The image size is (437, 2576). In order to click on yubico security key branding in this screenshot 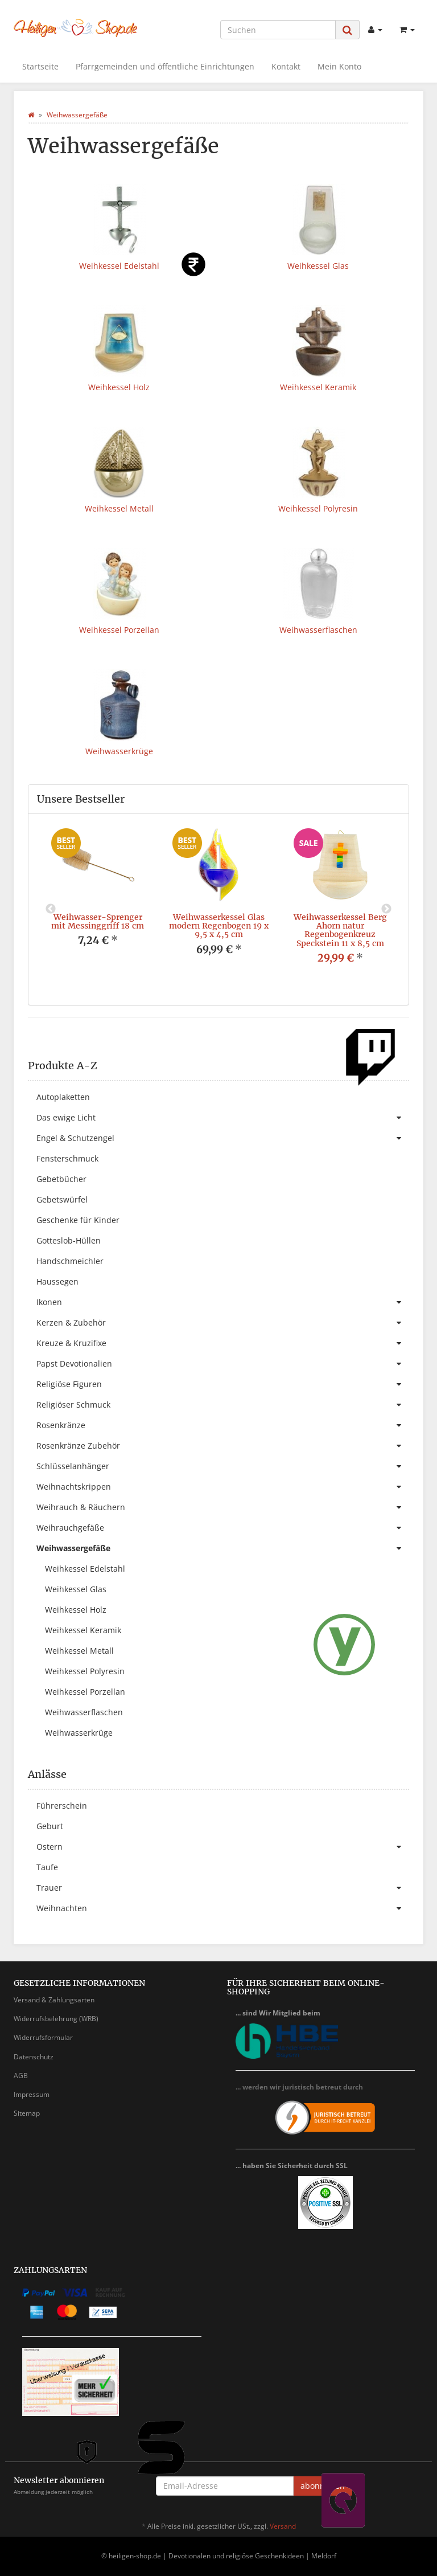, I will do `click(344, 1645)`.